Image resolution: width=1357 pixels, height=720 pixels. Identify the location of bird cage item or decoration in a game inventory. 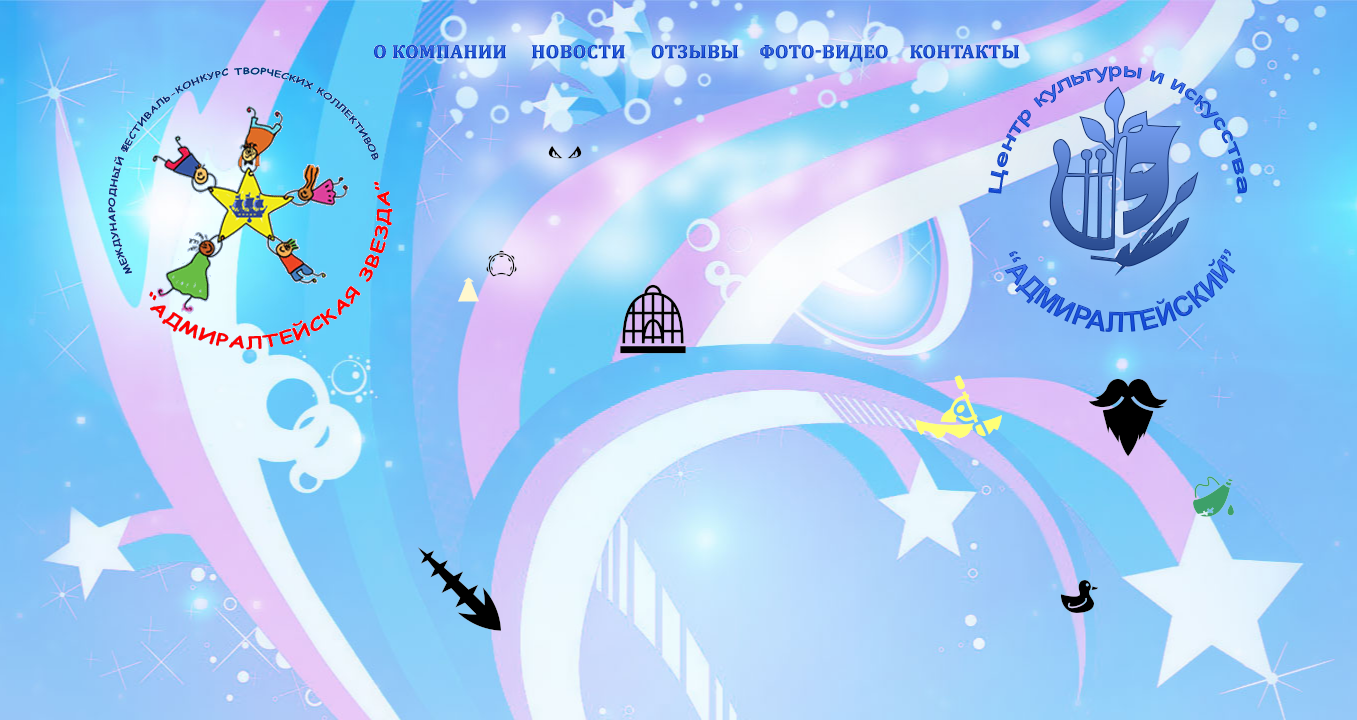
(653, 319).